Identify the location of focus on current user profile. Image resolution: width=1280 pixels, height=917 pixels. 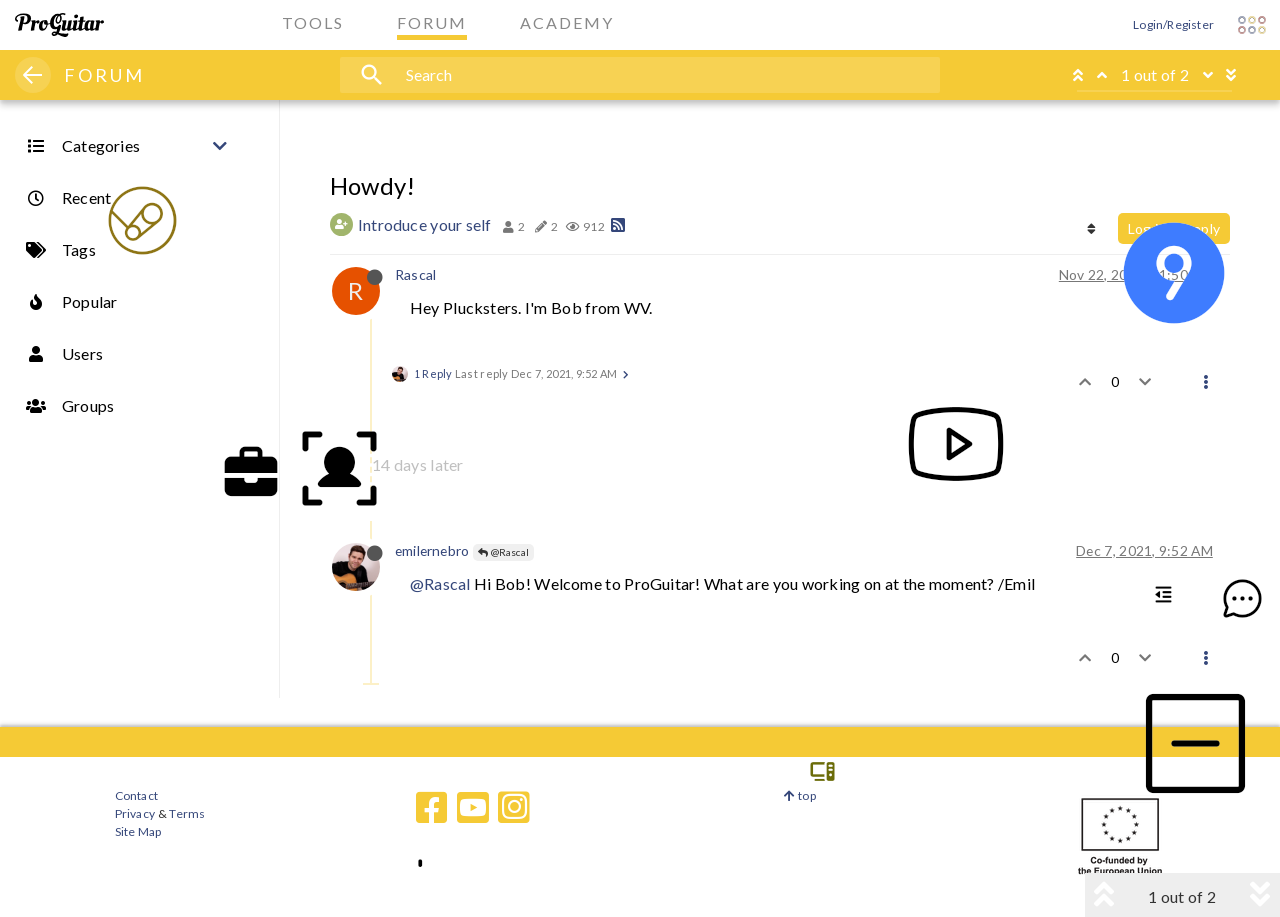
(339, 468).